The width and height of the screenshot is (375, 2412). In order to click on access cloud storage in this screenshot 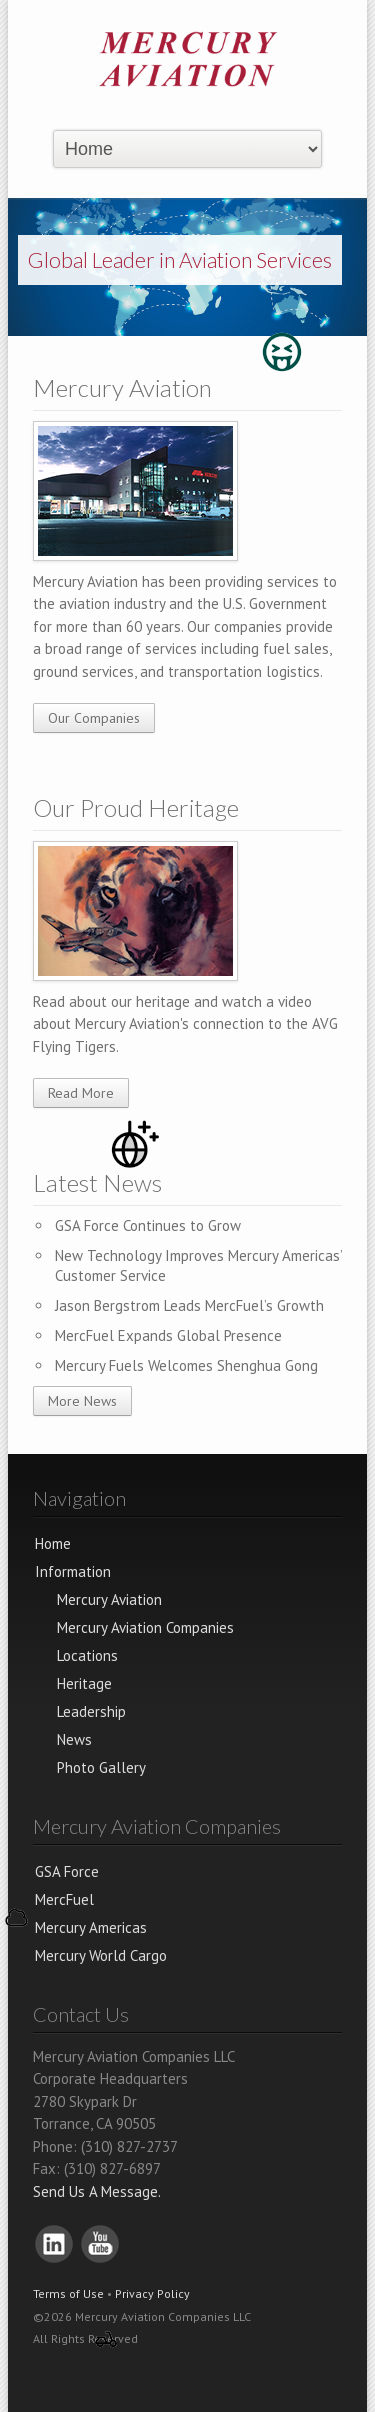, I will do `click(16, 1917)`.